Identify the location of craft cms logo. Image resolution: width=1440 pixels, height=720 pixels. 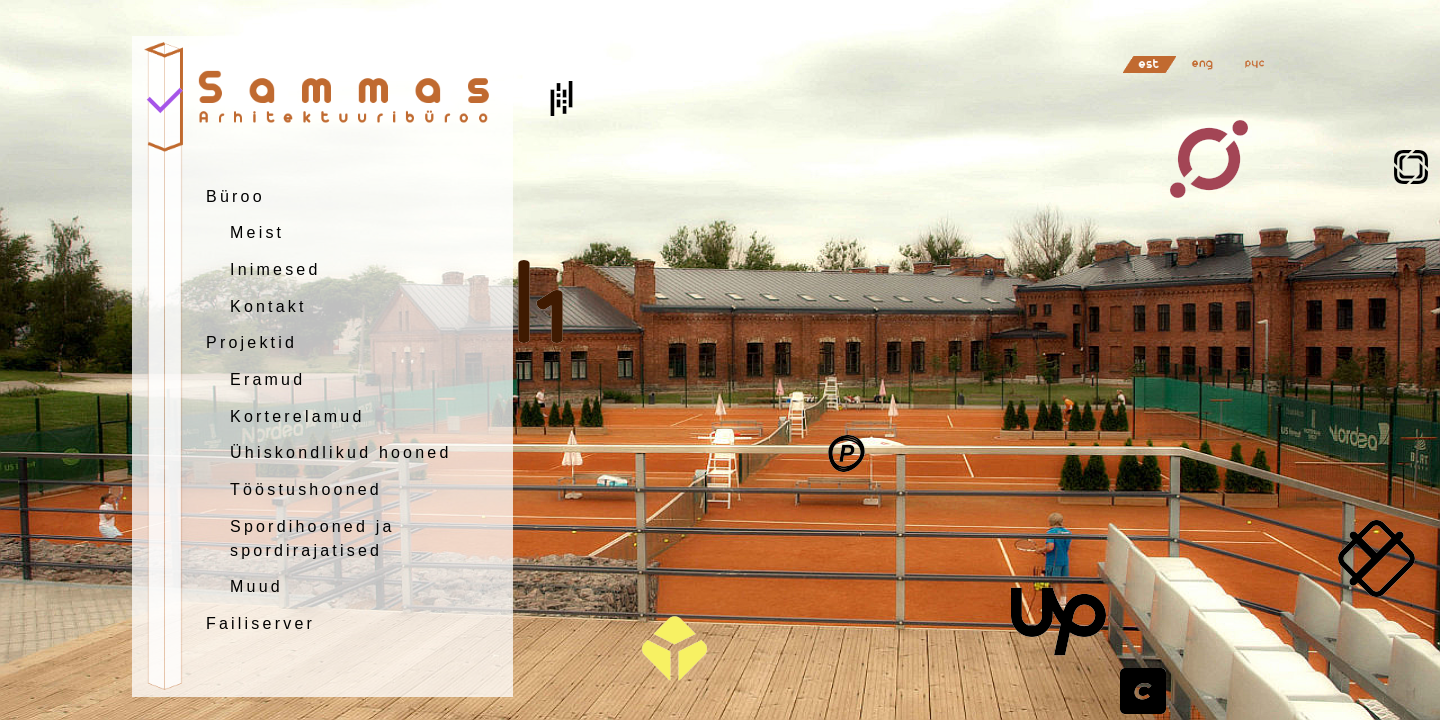
(1143, 691).